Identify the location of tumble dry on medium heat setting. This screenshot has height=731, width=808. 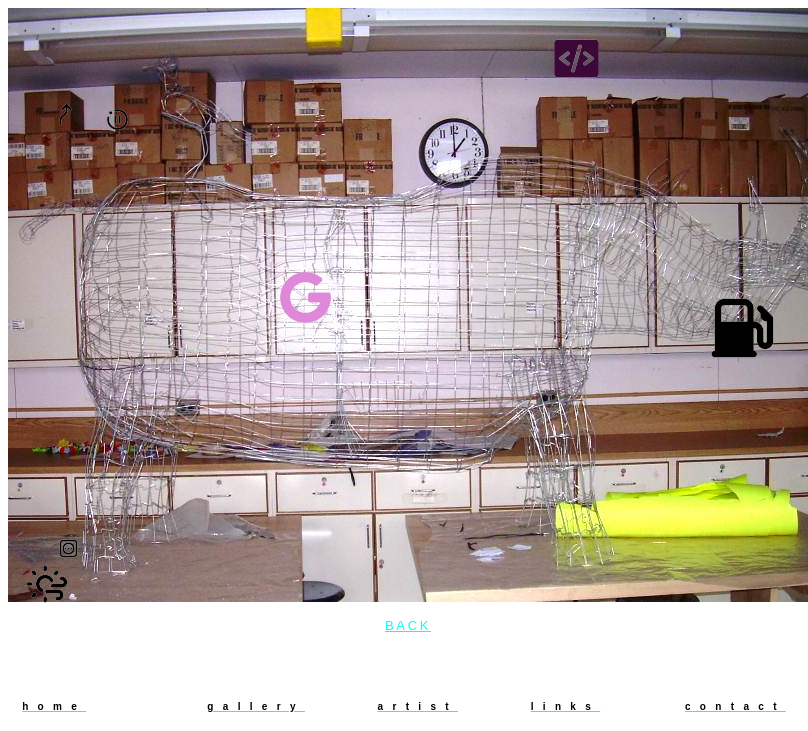
(68, 548).